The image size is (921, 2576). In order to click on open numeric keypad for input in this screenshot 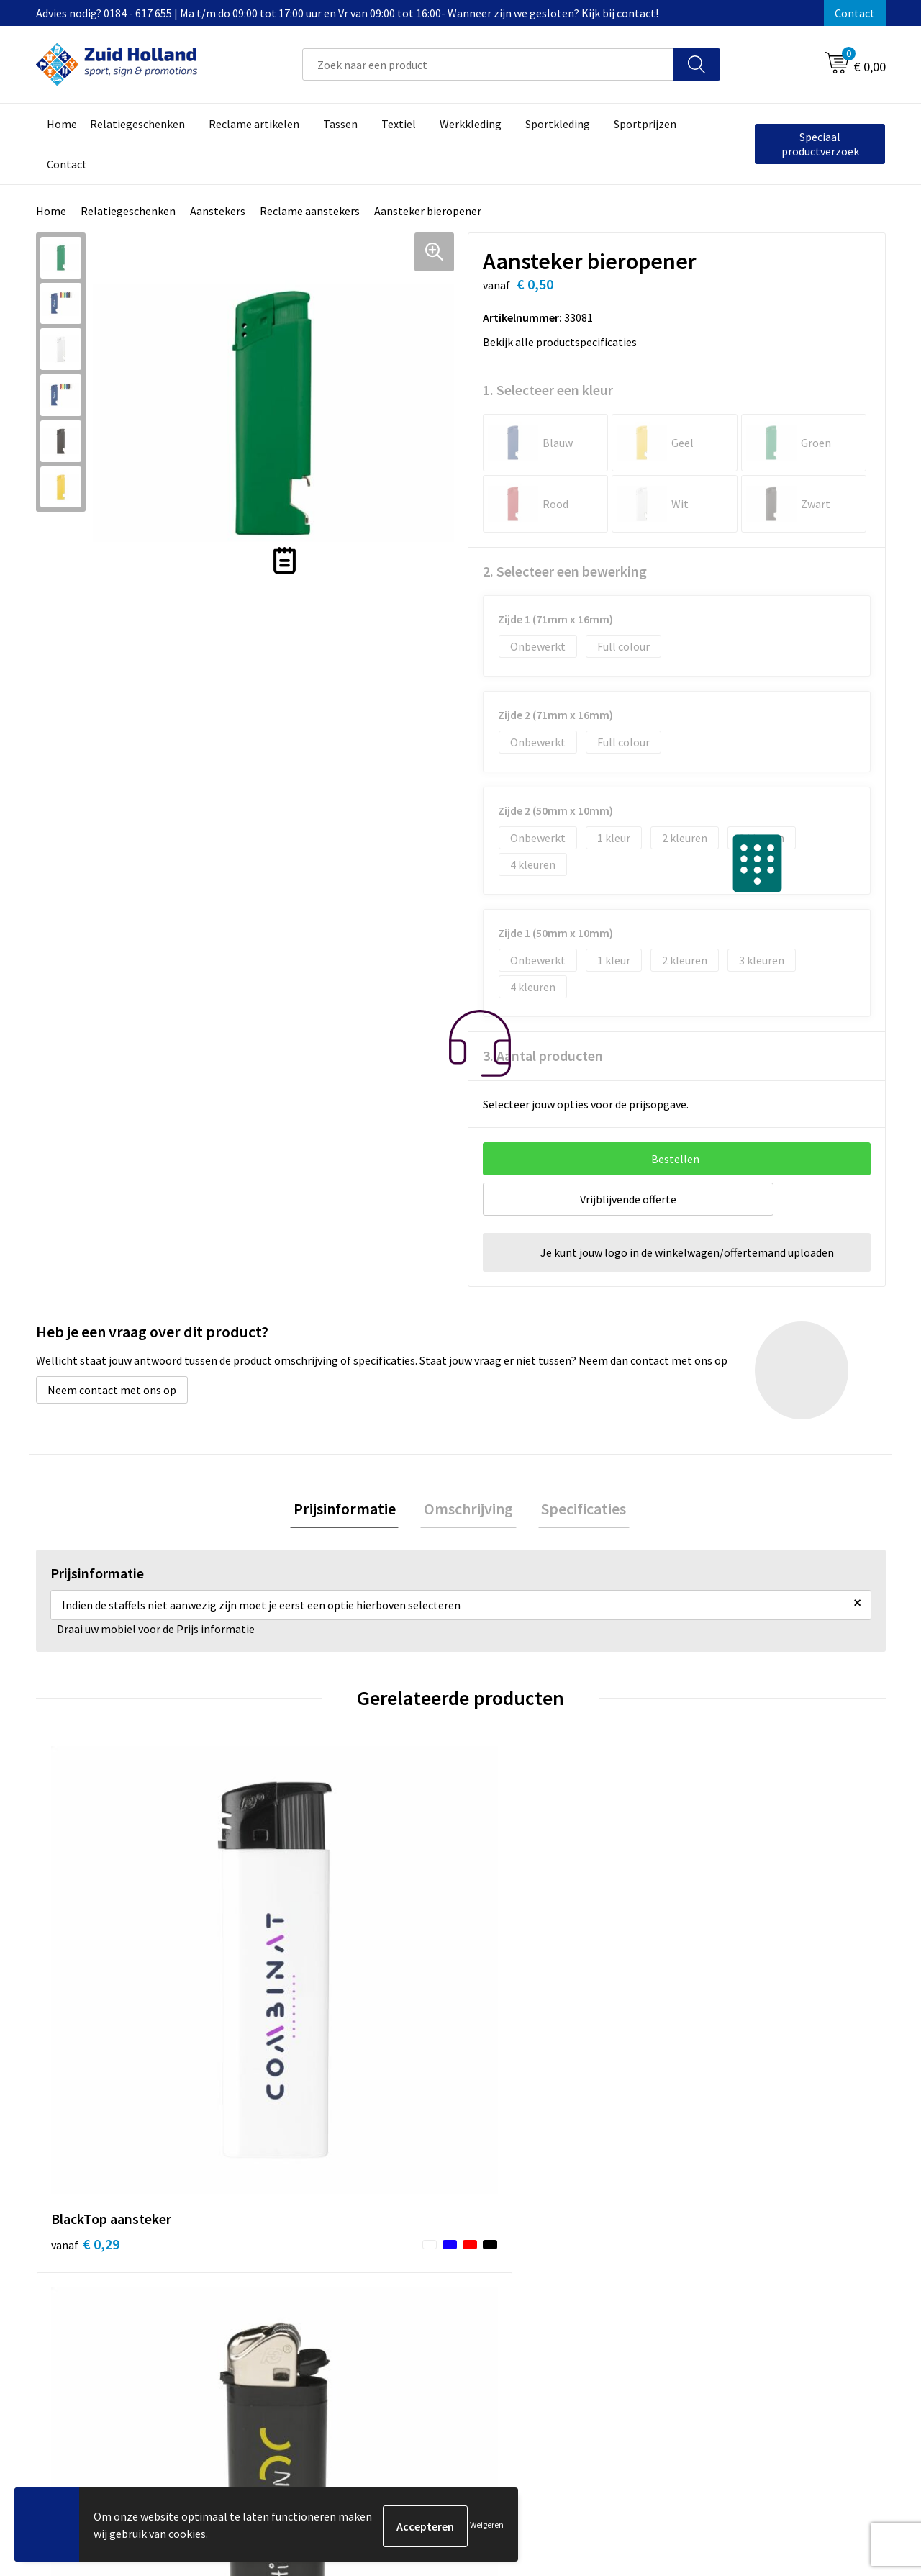, I will do `click(757, 863)`.